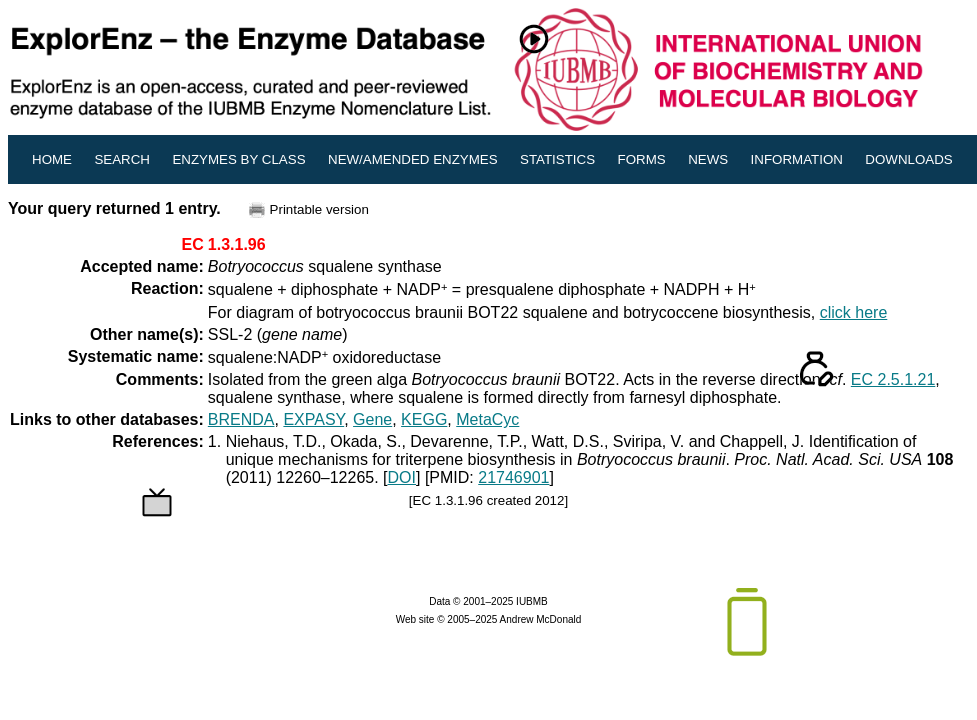  Describe the element at coordinates (157, 504) in the screenshot. I see `access TV or video streaming features` at that location.